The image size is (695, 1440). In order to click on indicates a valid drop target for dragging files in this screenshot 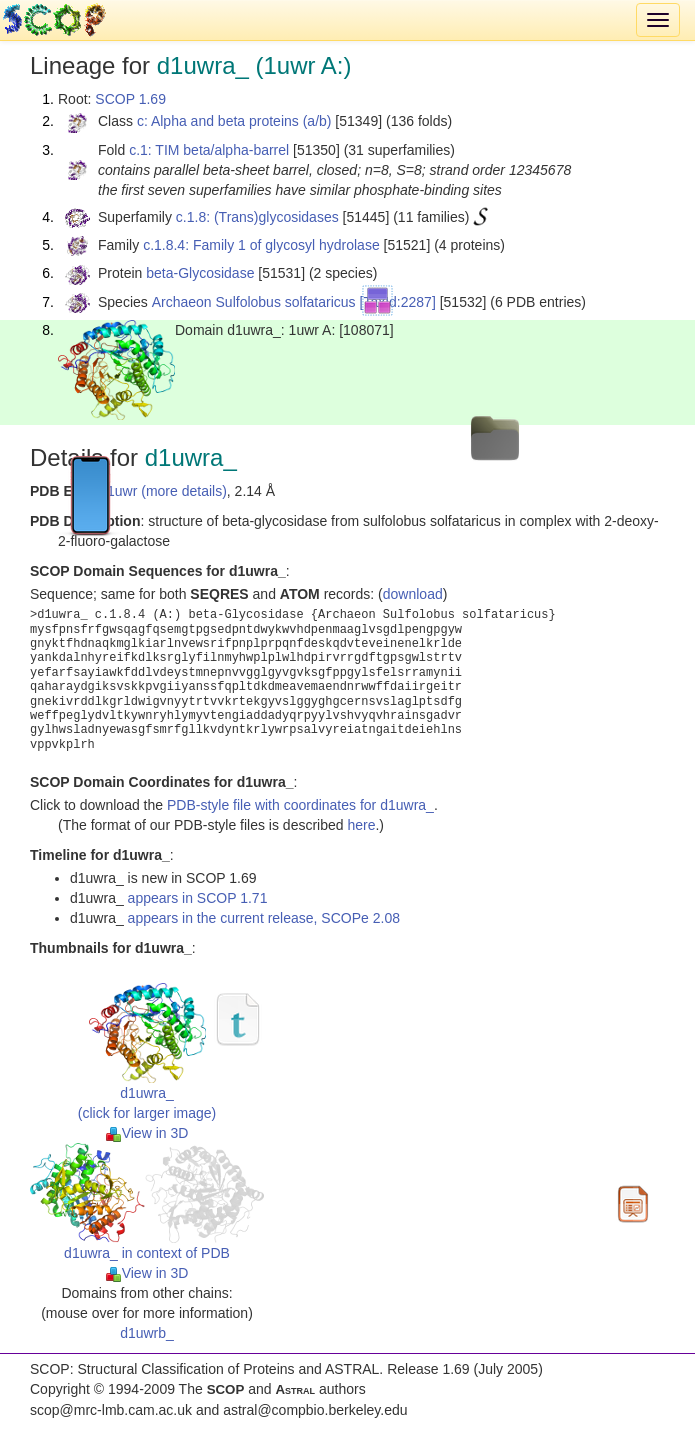, I will do `click(495, 438)`.